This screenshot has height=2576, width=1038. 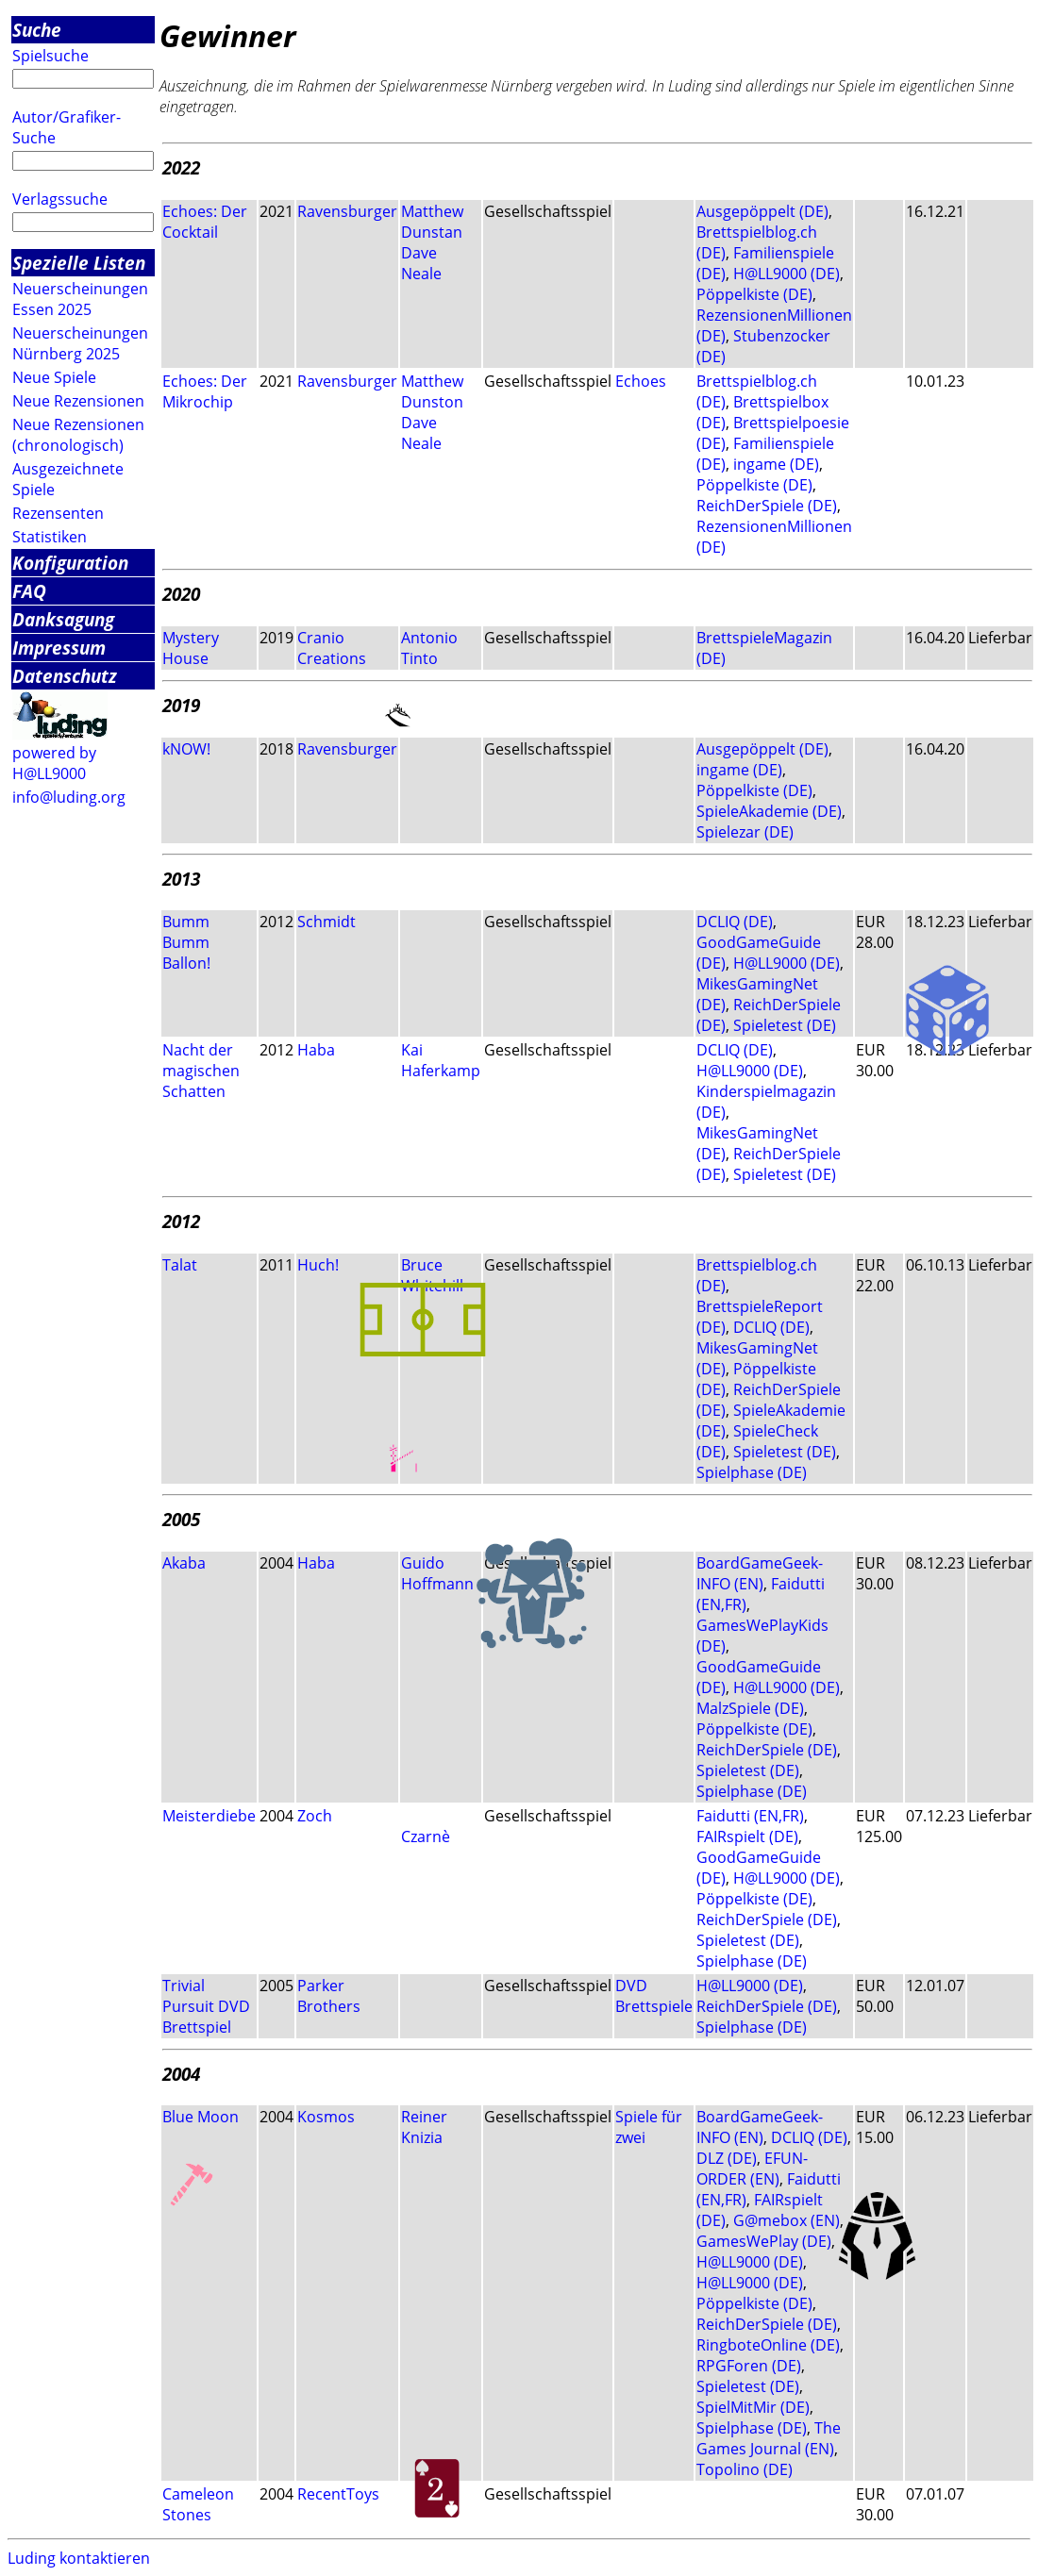 I want to click on select warlock class or character, so click(x=877, y=2235).